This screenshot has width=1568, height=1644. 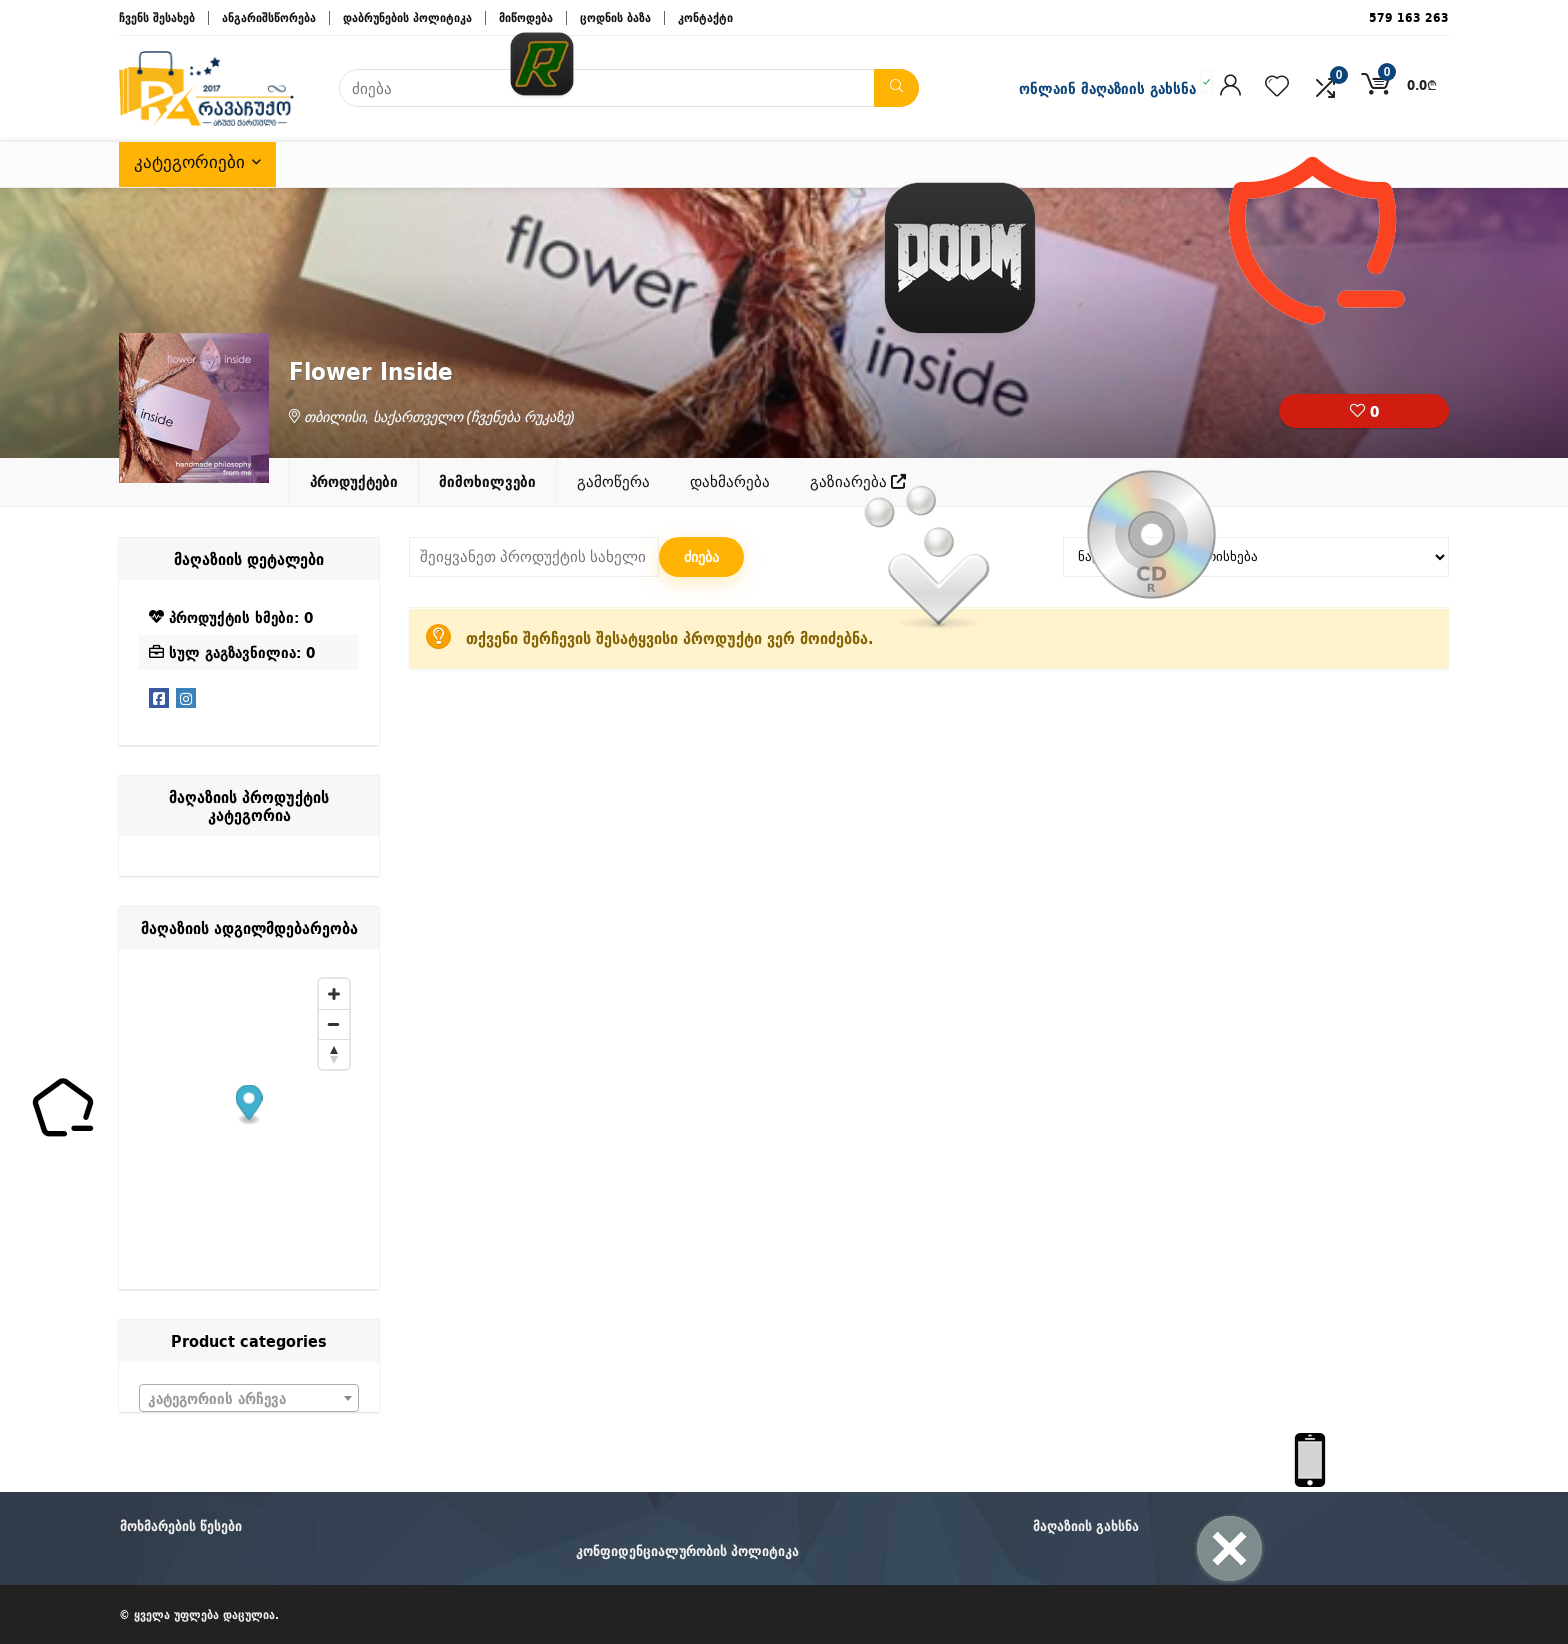 What do you see at coordinates (1206, 81) in the screenshot?
I see `smartphone successfully connected` at bounding box center [1206, 81].